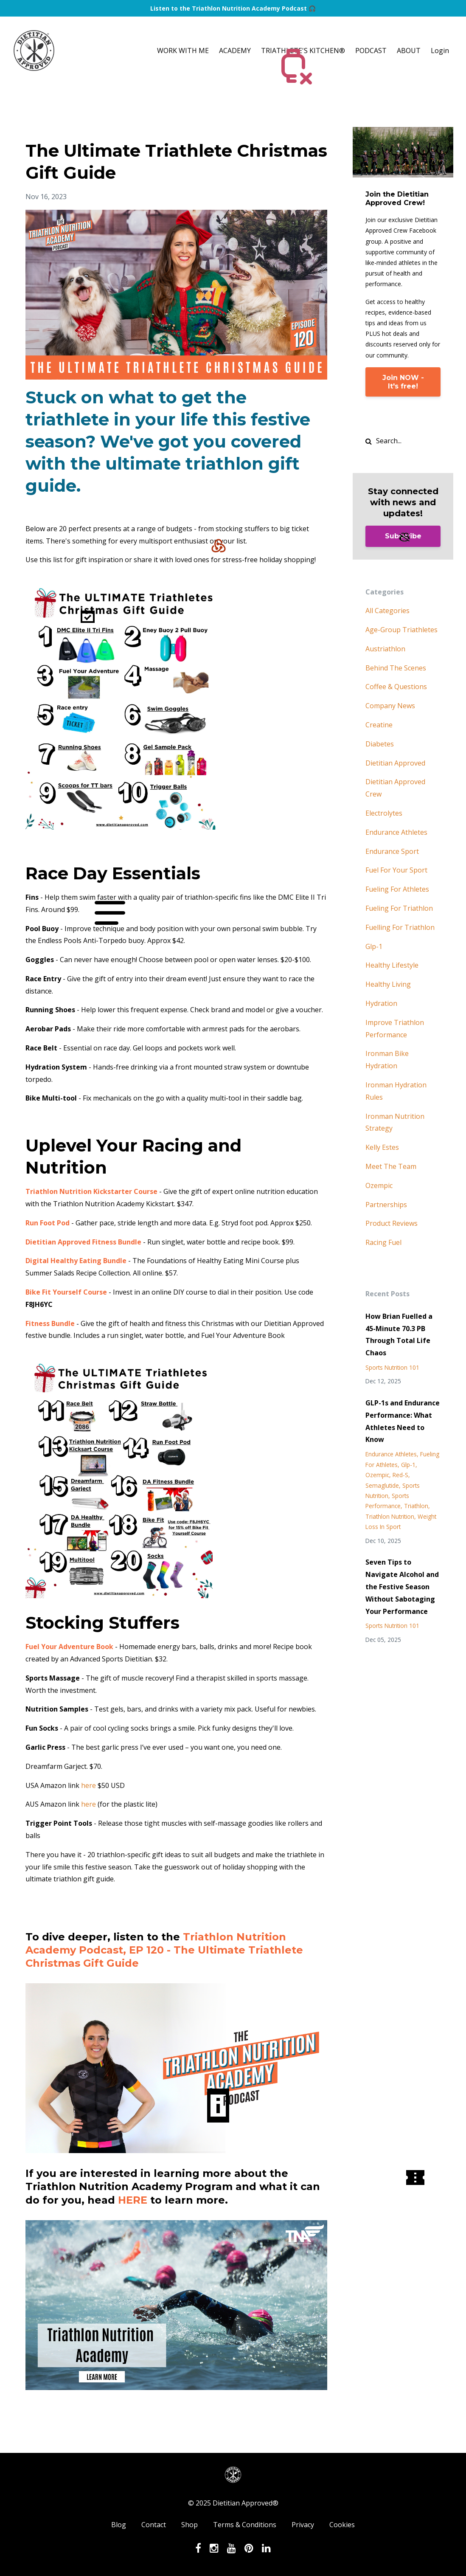 This screenshot has width=466, height=2576. What do you see at coordinates (415, 2177) in the screenshot?
I see `view your tickets or passes` at bounding box center [415, 2177].